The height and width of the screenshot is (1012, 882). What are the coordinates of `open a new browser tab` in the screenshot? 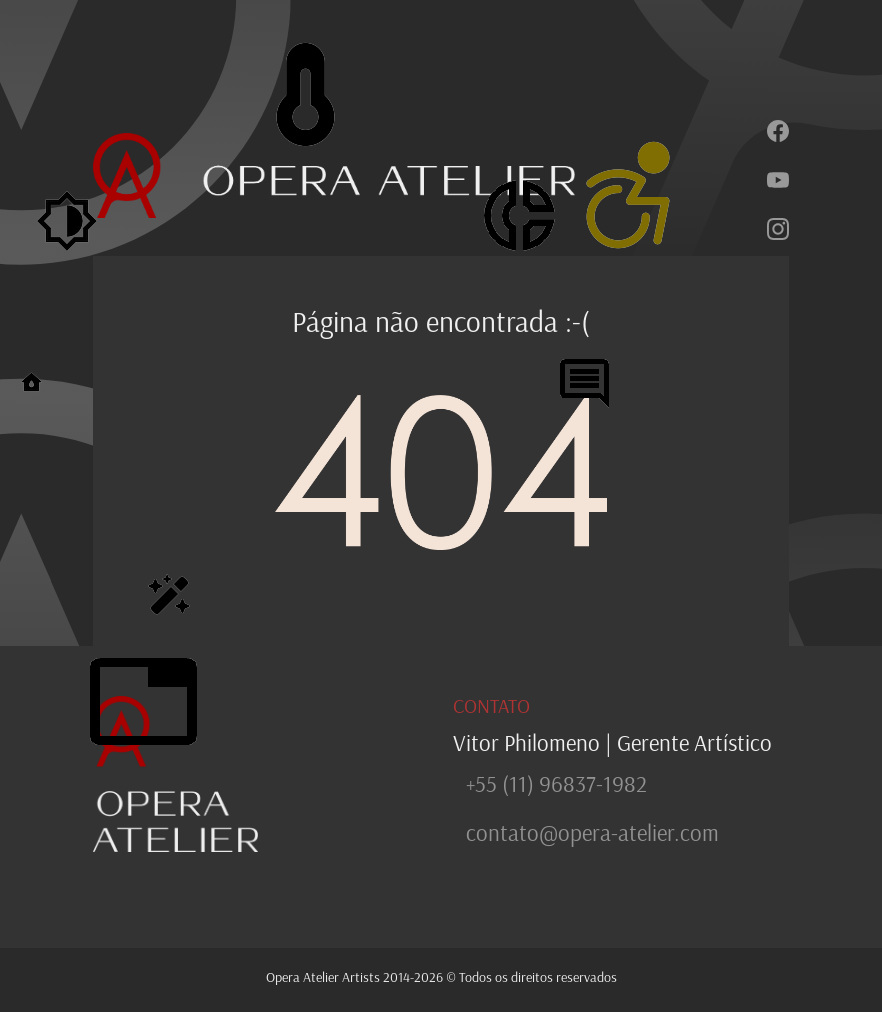 It's located at (143, 701).